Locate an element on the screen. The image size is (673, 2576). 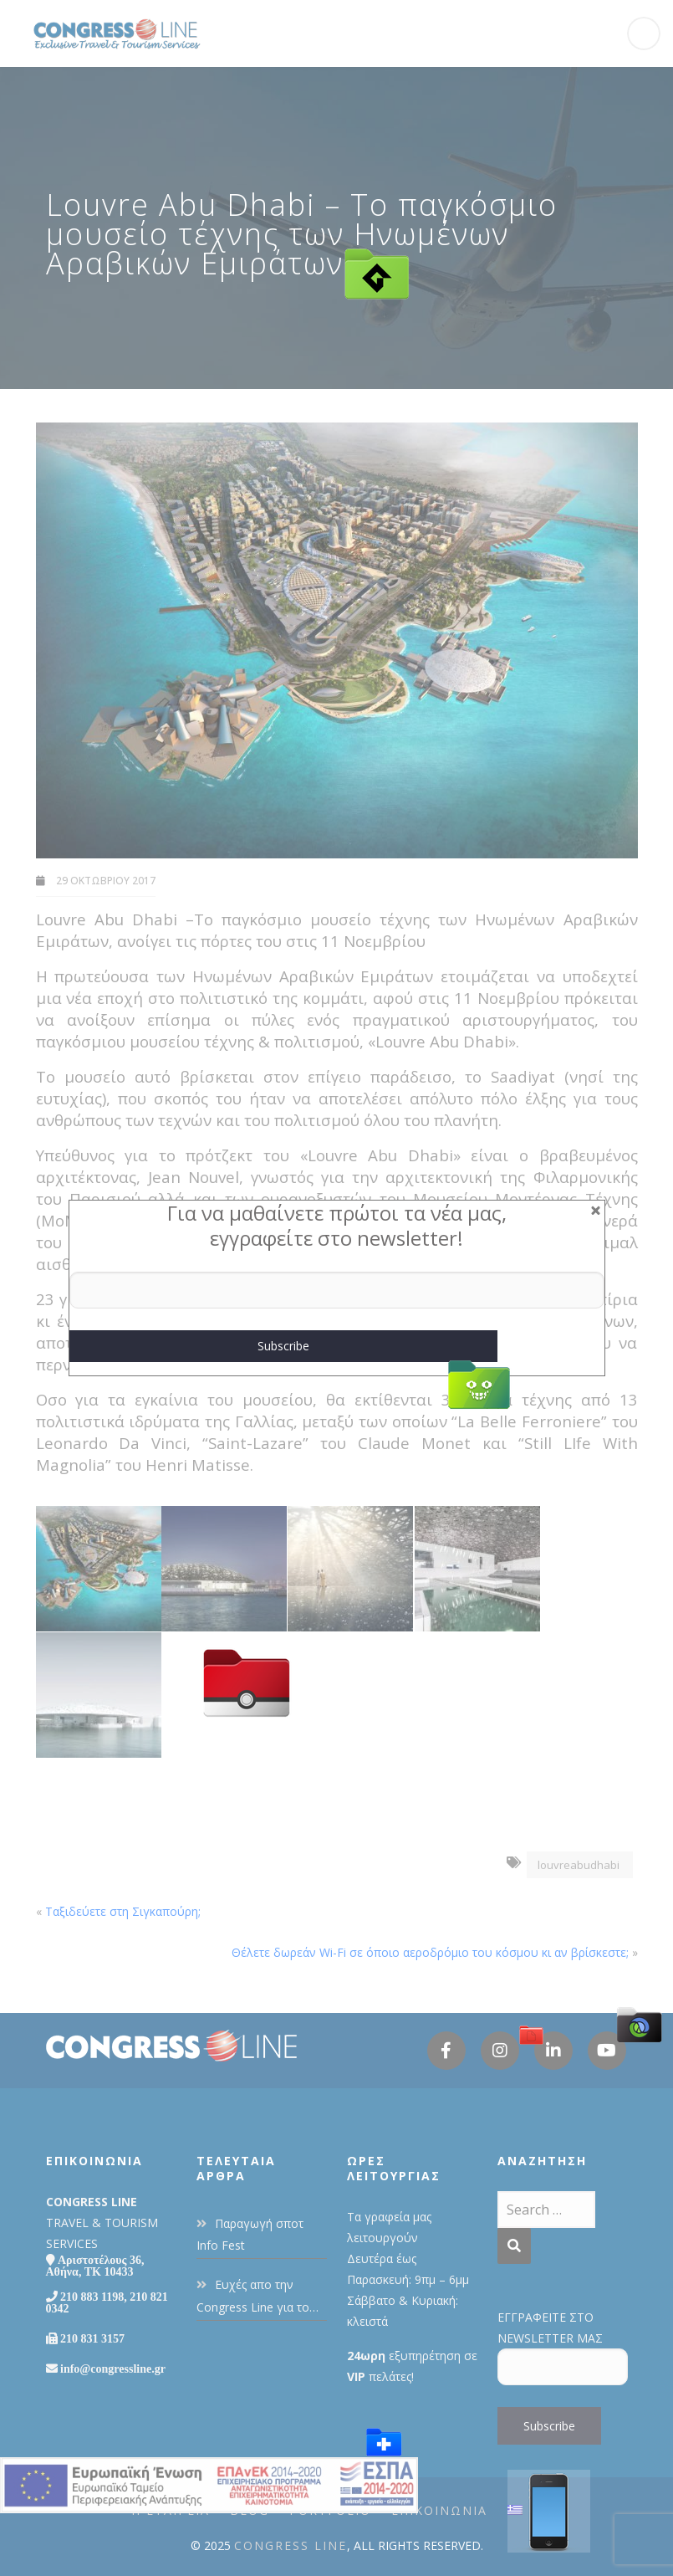
open folder containing clojure project files is located at coordinates (639, 2025).